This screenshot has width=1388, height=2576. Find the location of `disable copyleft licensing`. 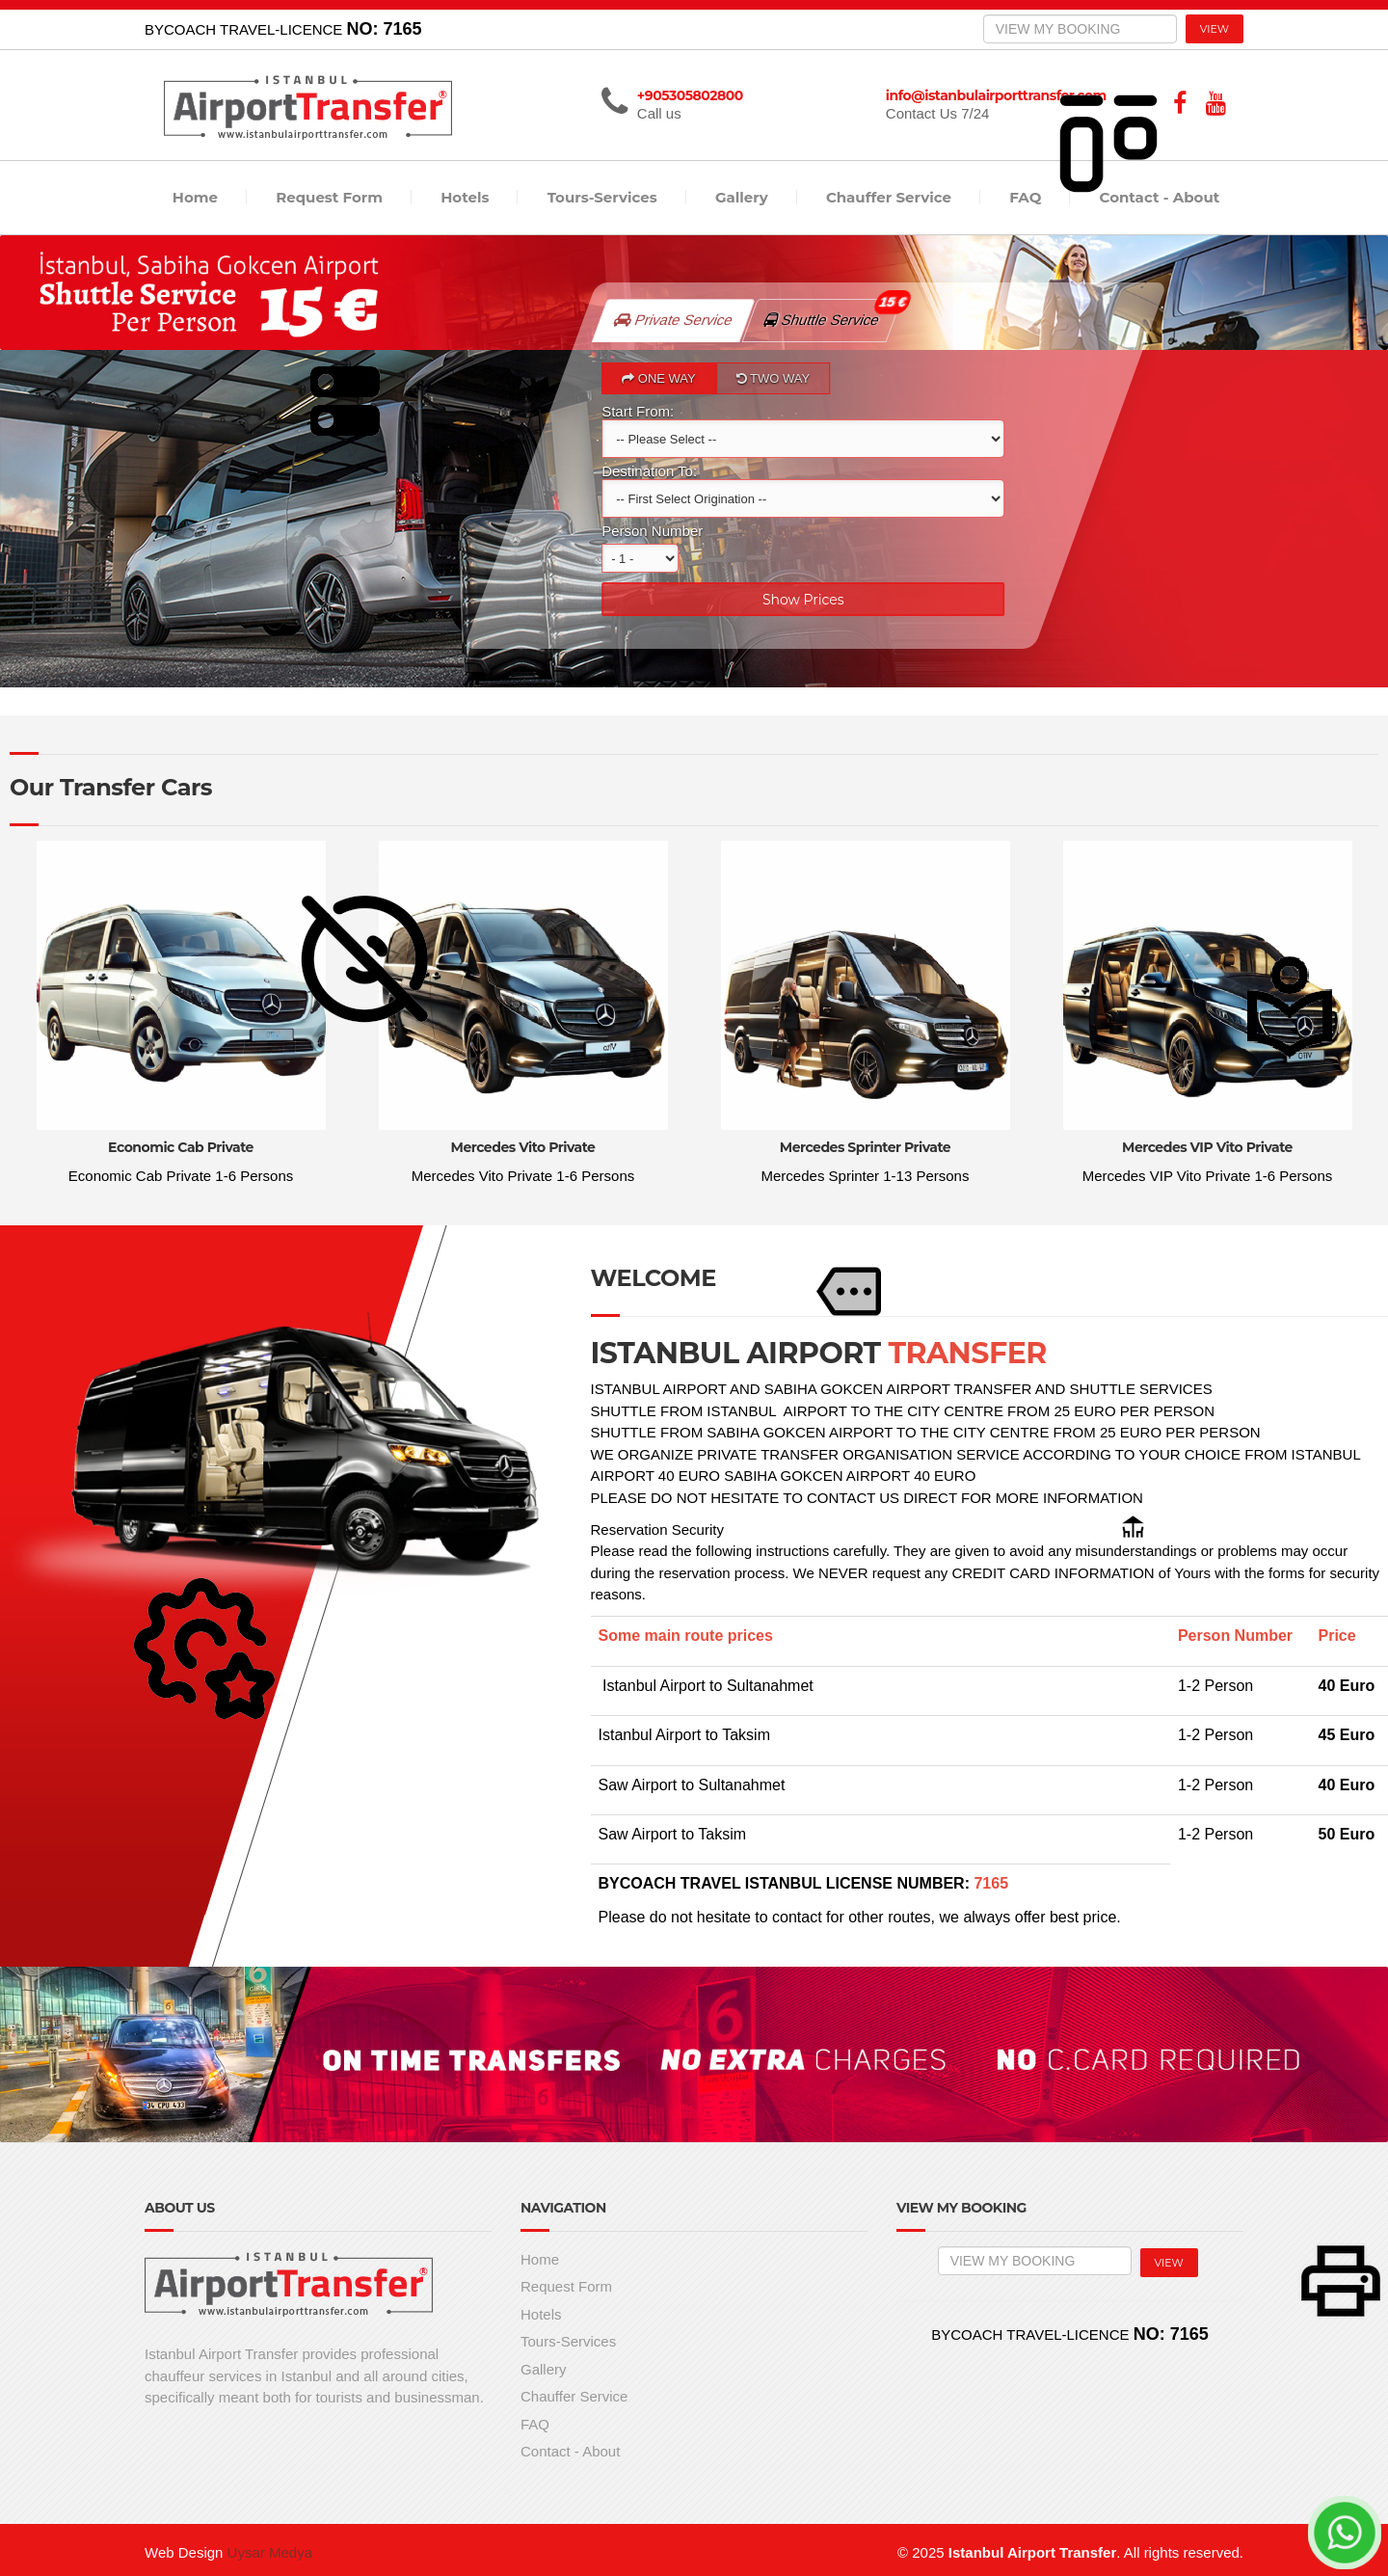

disable copyleft licensing is located at coordinates (364, 958).